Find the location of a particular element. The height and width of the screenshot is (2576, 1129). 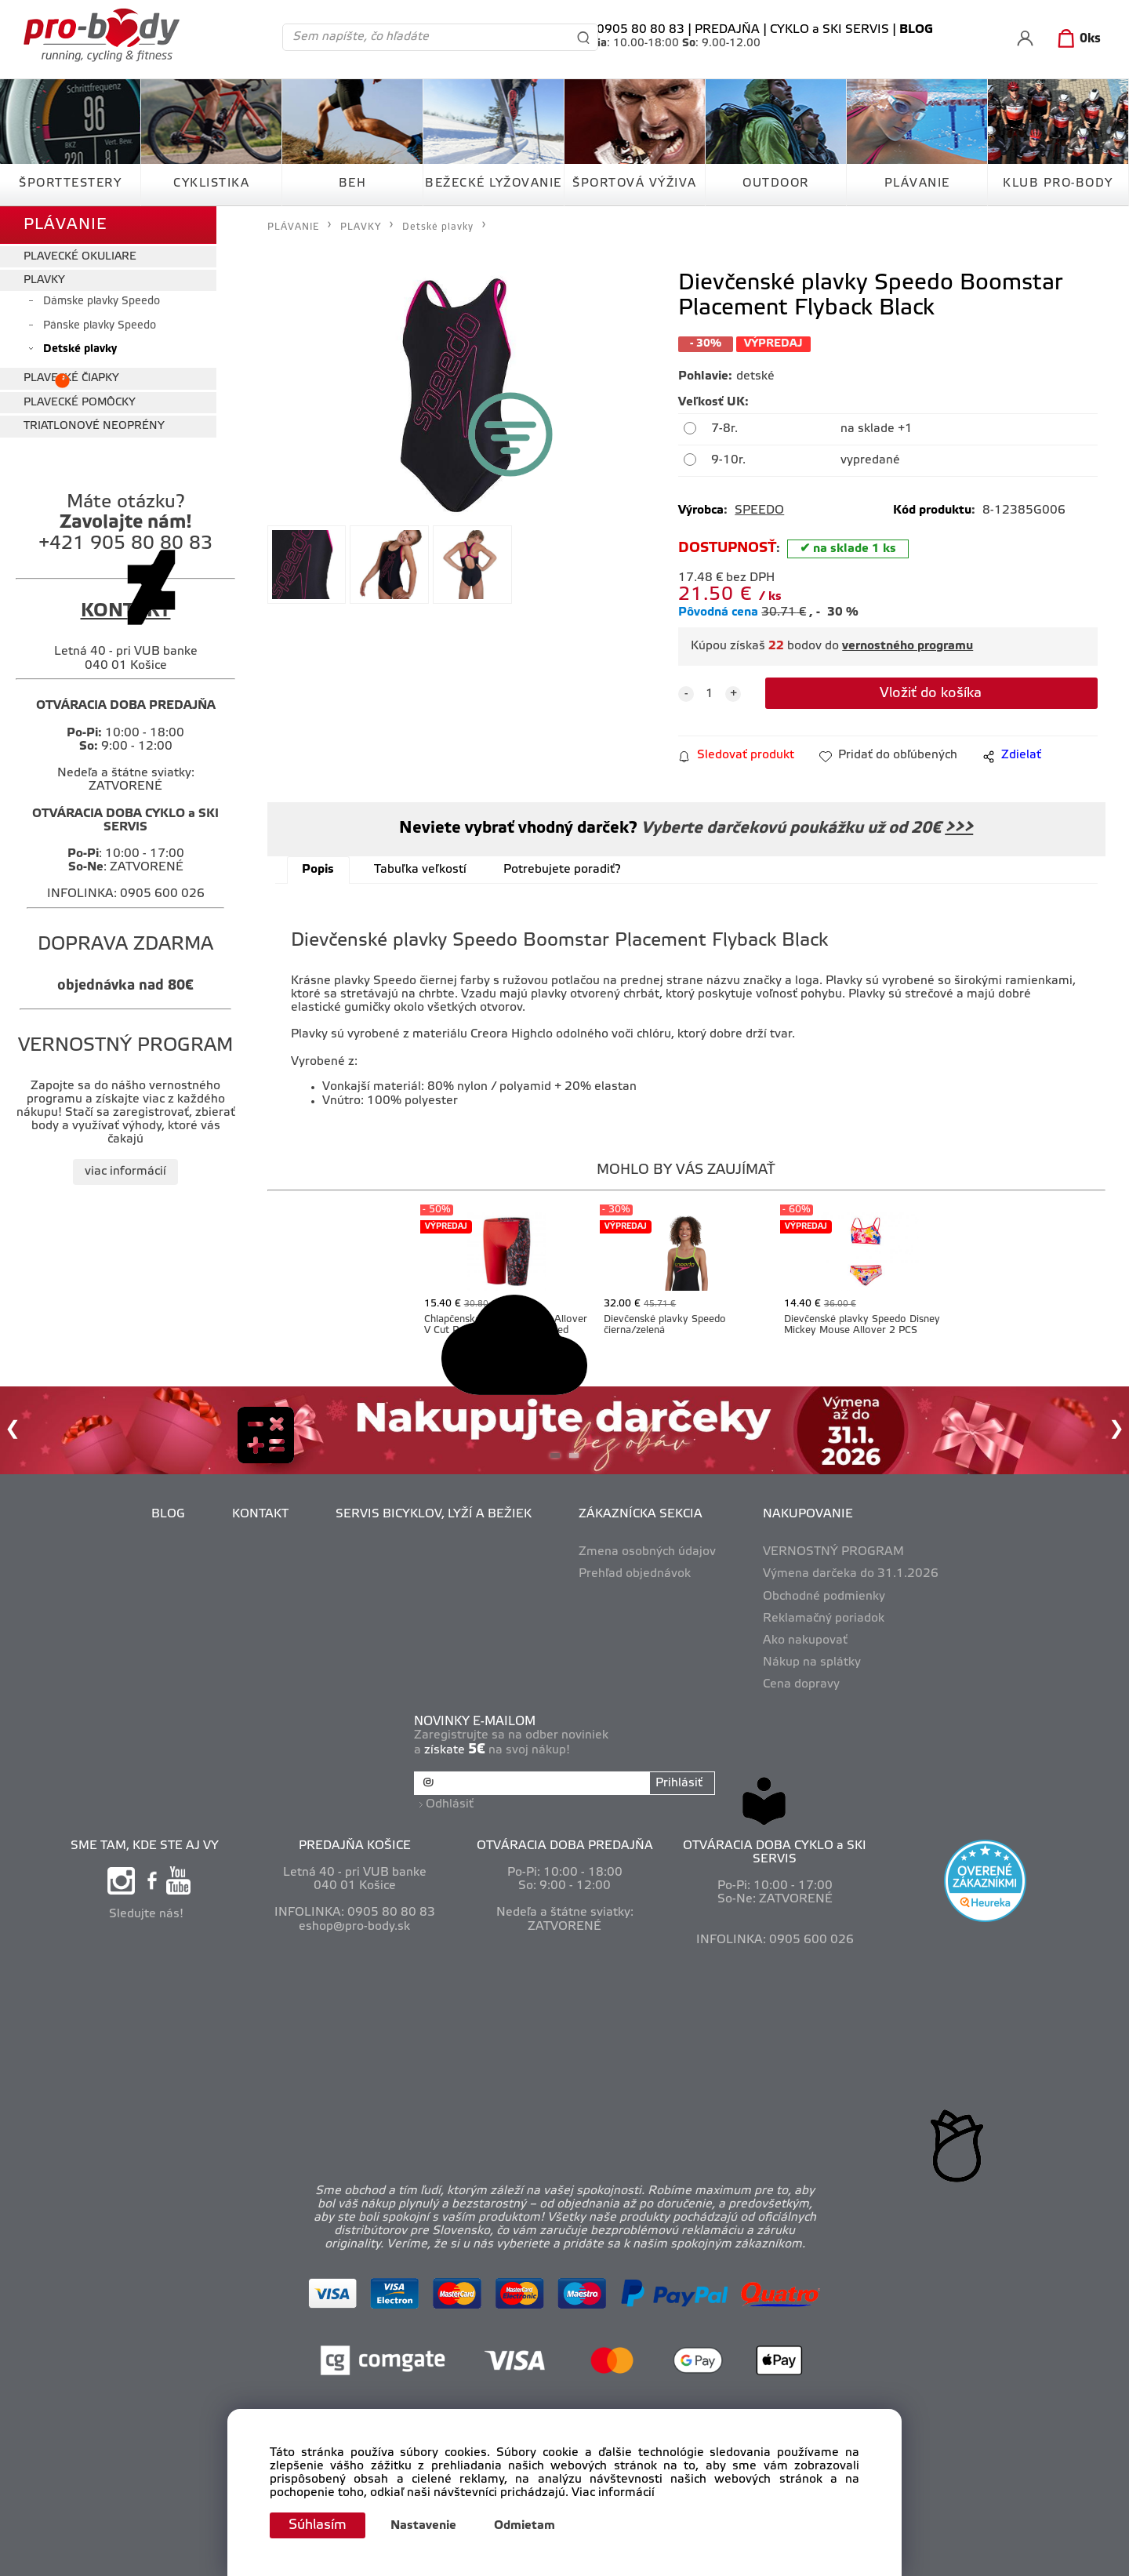

access bowling or sports games is located at coordinates (62, 380).